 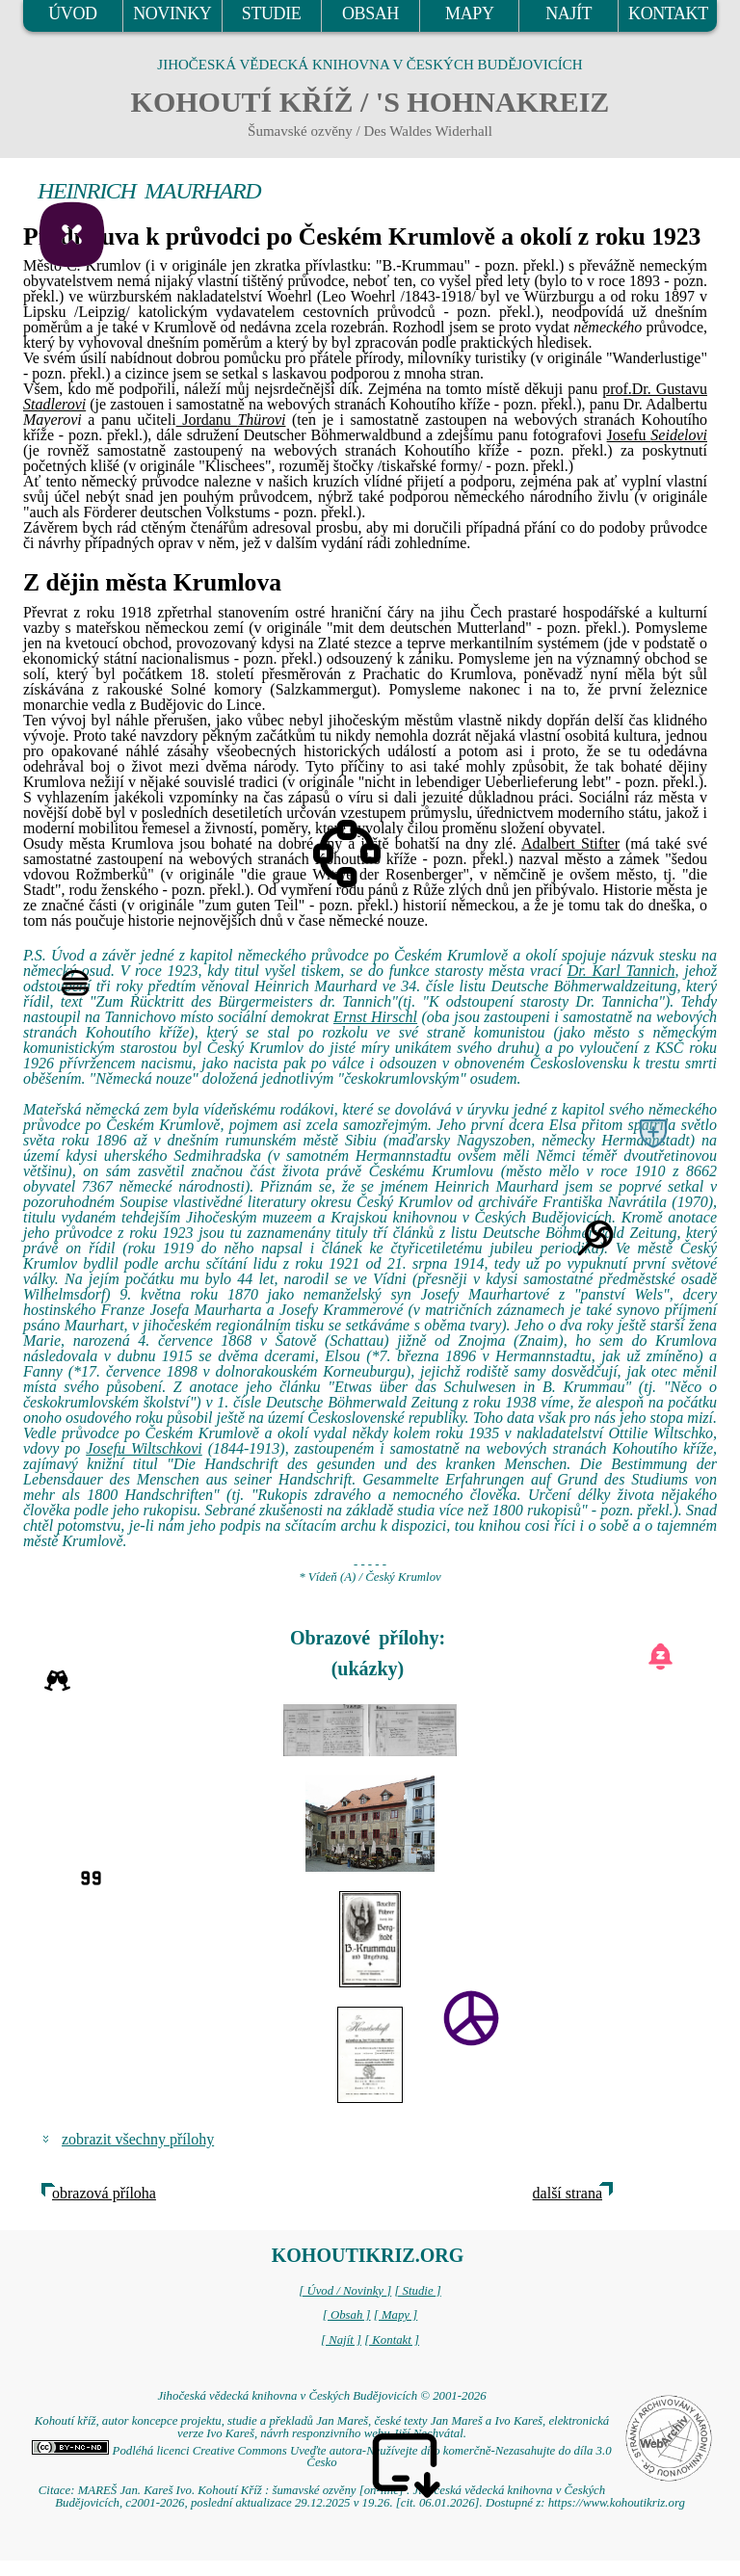 I want to click on indicates 99 or more unread notifications, so click(x=91, y=1878).